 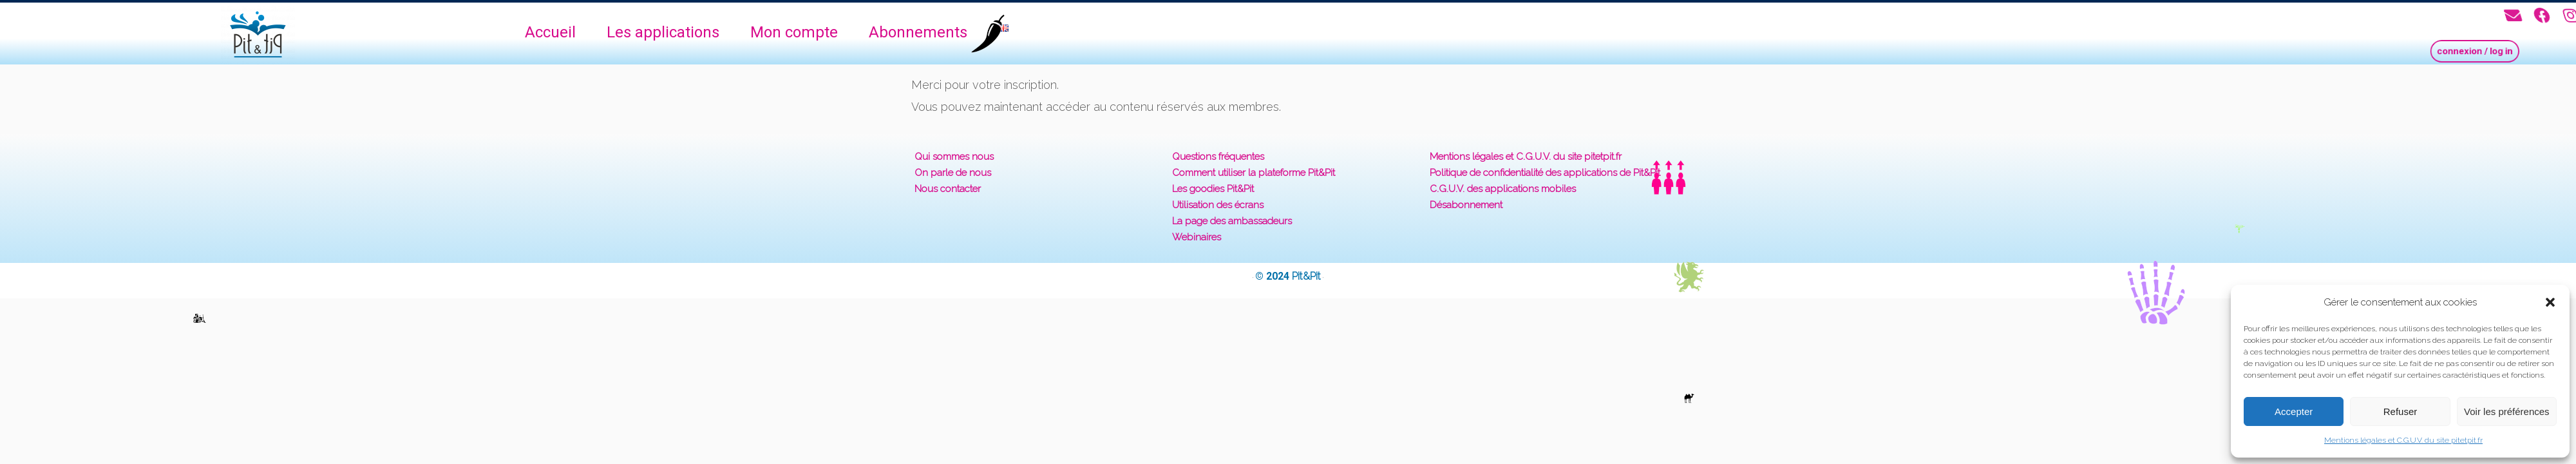 I want to click on indicates spicy or hot content/food item, so click(x=988, y=34).